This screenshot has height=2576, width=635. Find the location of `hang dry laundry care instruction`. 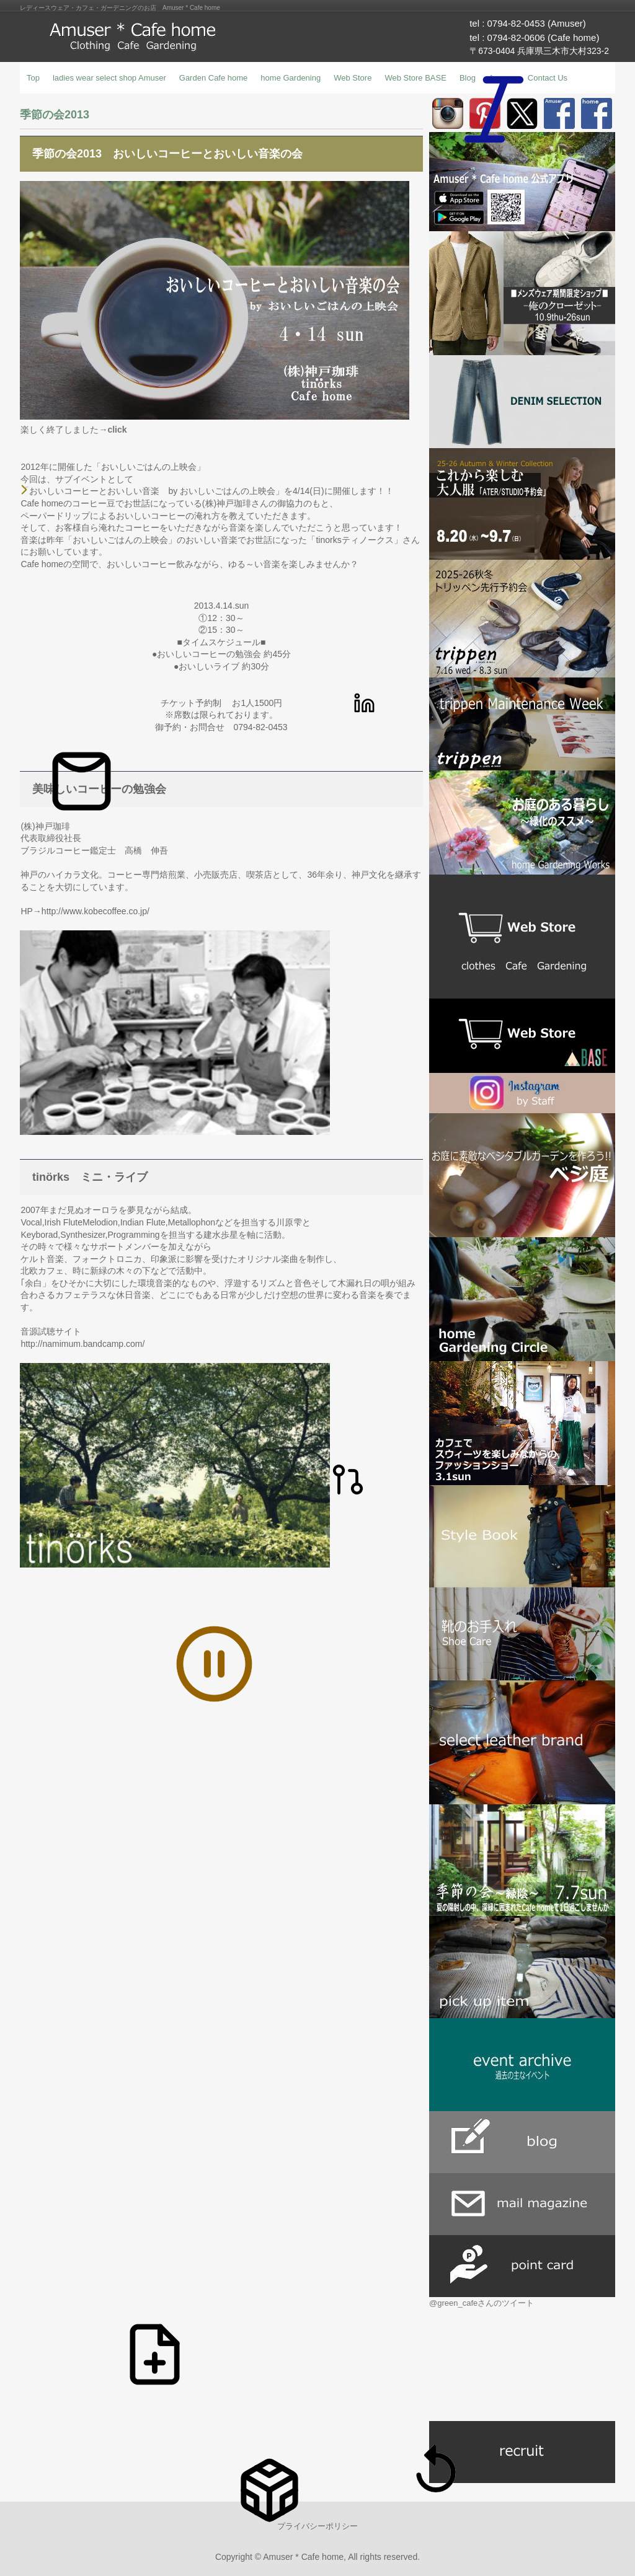

hang dry laundry care instruction is located at coordinates (81, 781).